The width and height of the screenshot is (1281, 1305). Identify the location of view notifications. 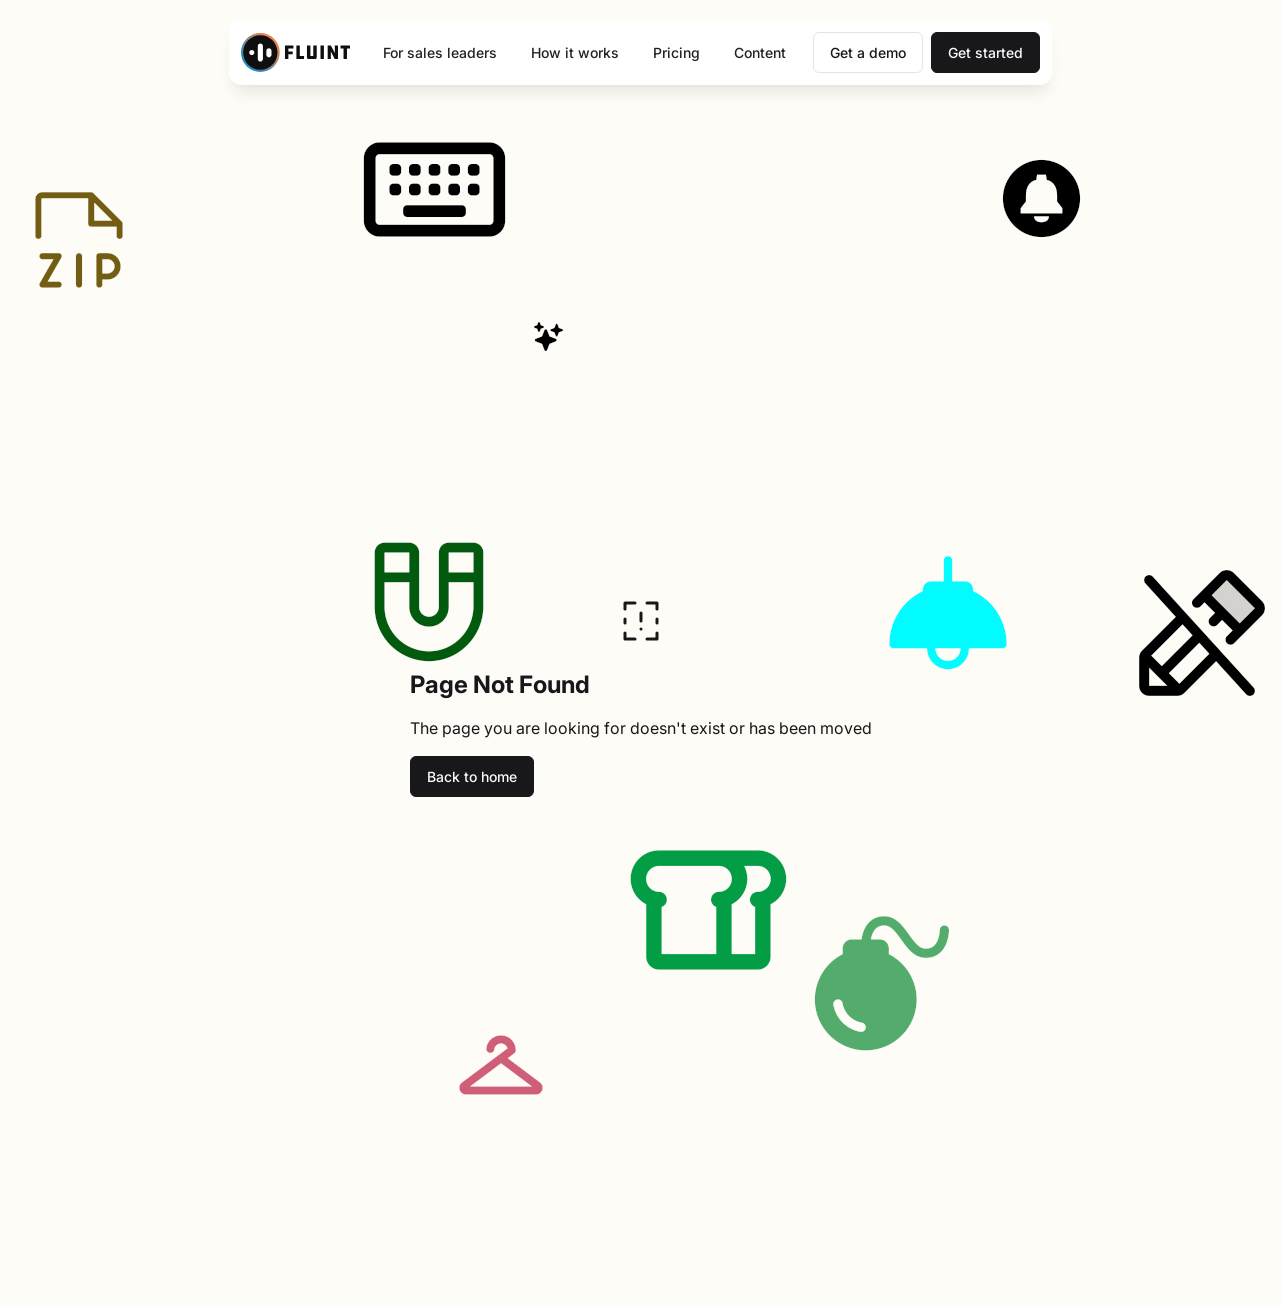
(1041, 198).